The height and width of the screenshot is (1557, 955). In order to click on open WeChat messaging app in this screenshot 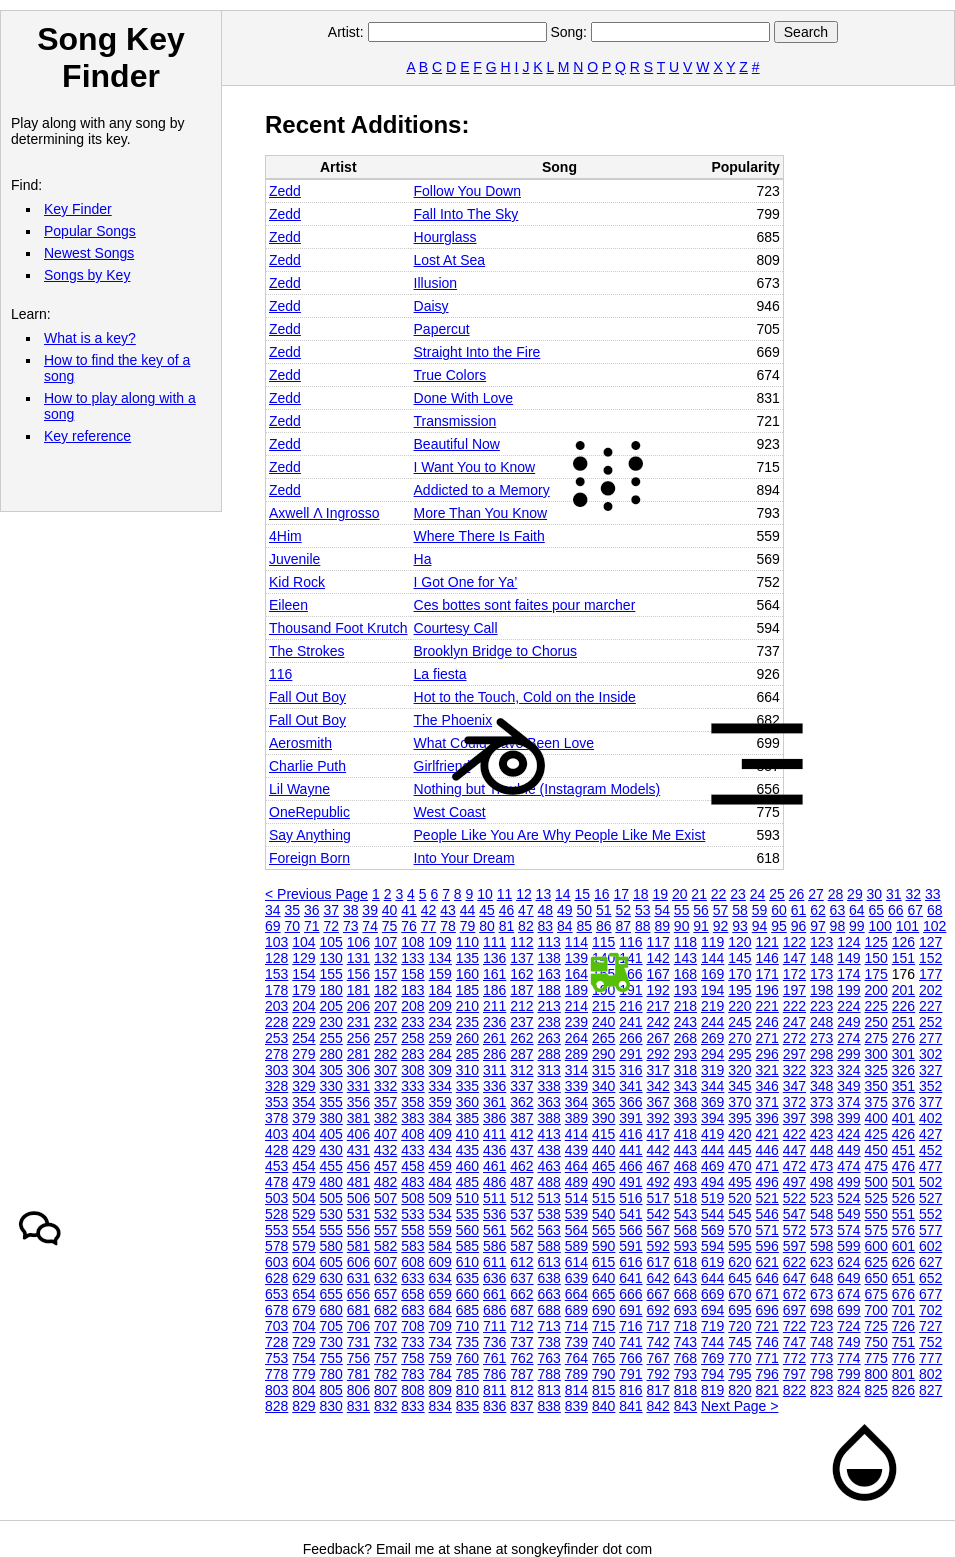, I will do `click(40, 1228)`.